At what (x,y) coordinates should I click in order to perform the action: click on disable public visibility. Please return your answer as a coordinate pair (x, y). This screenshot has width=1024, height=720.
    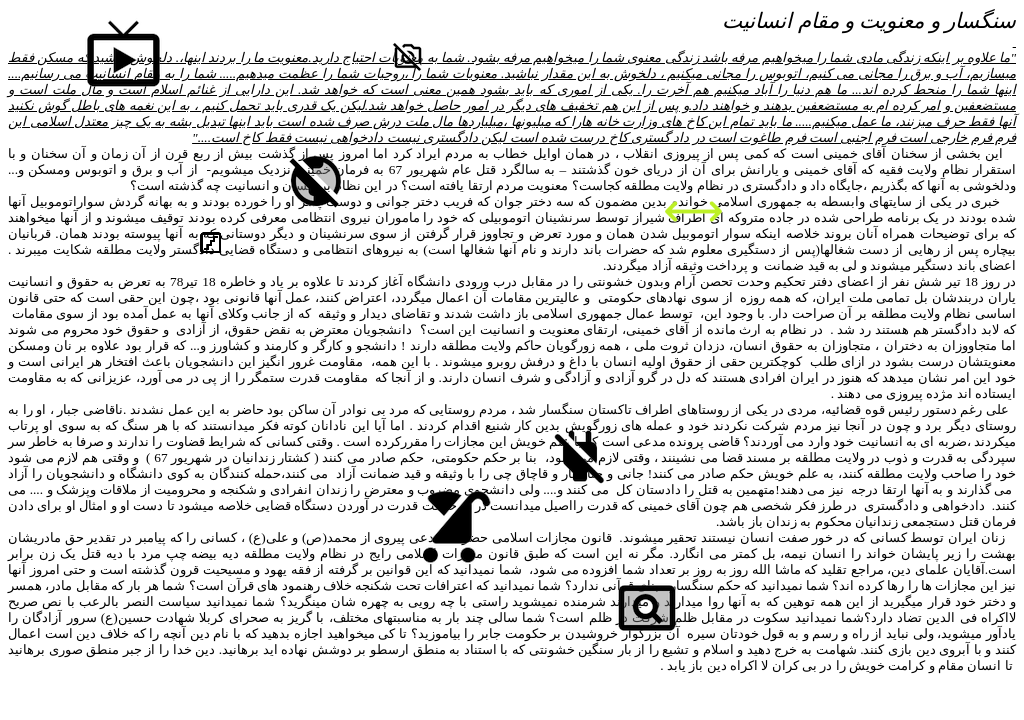
    Looking at the image, I should click on (316, 181).